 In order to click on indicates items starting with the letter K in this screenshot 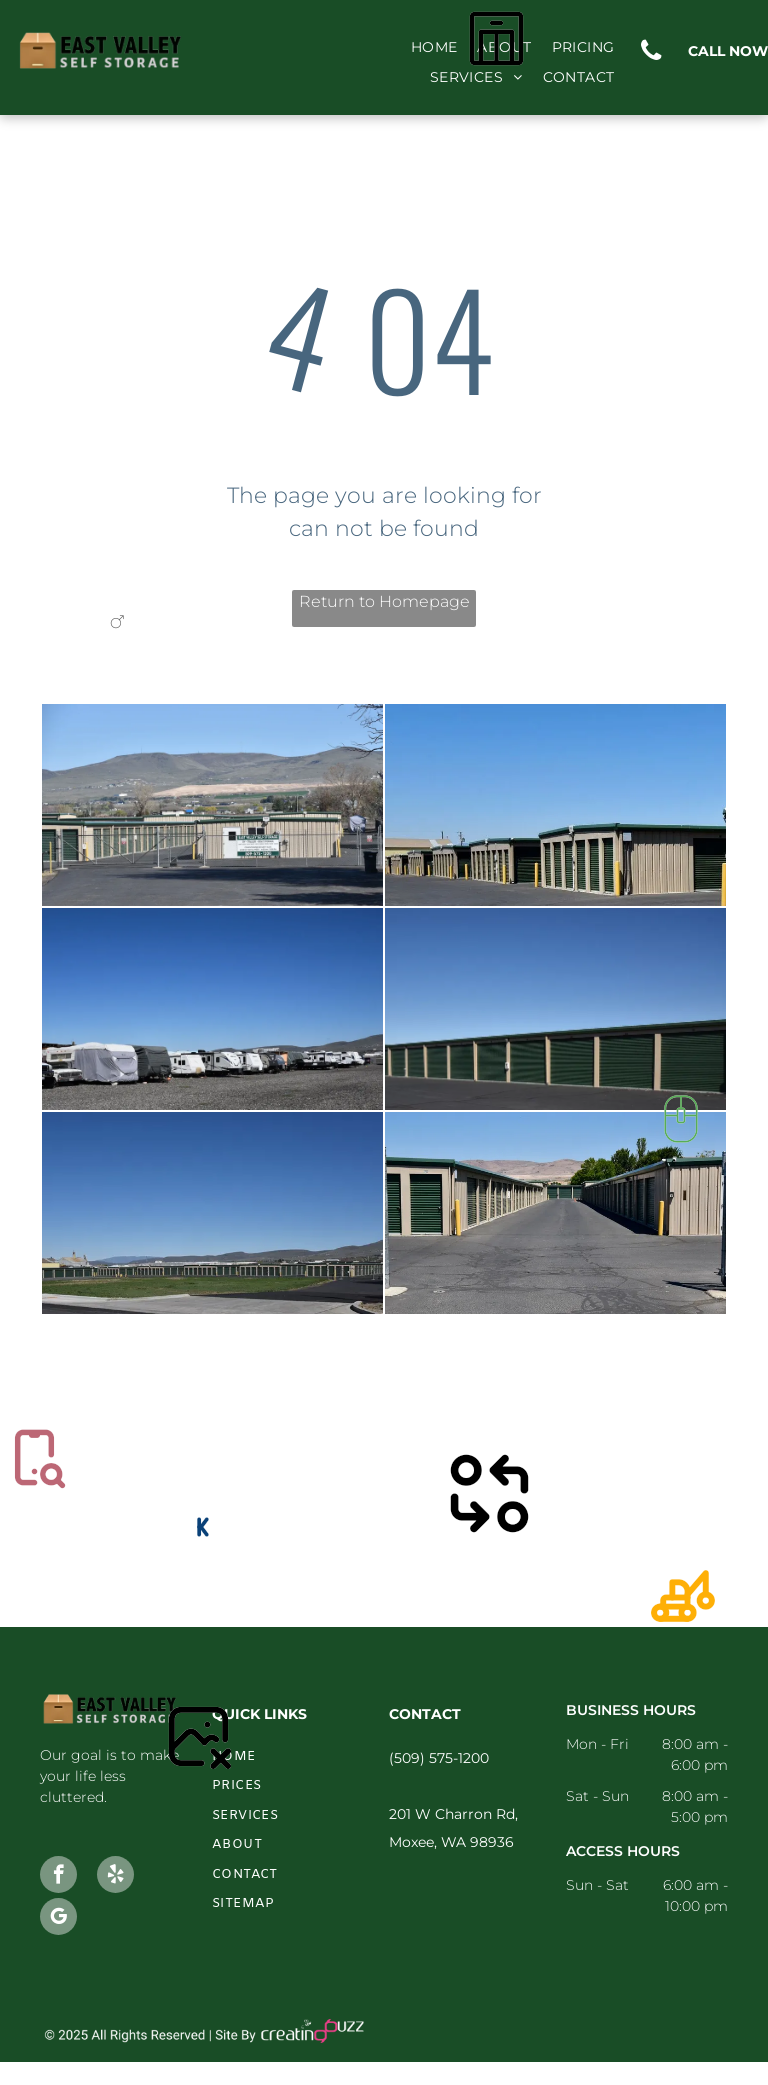, I will do `click(202, 1527)`.